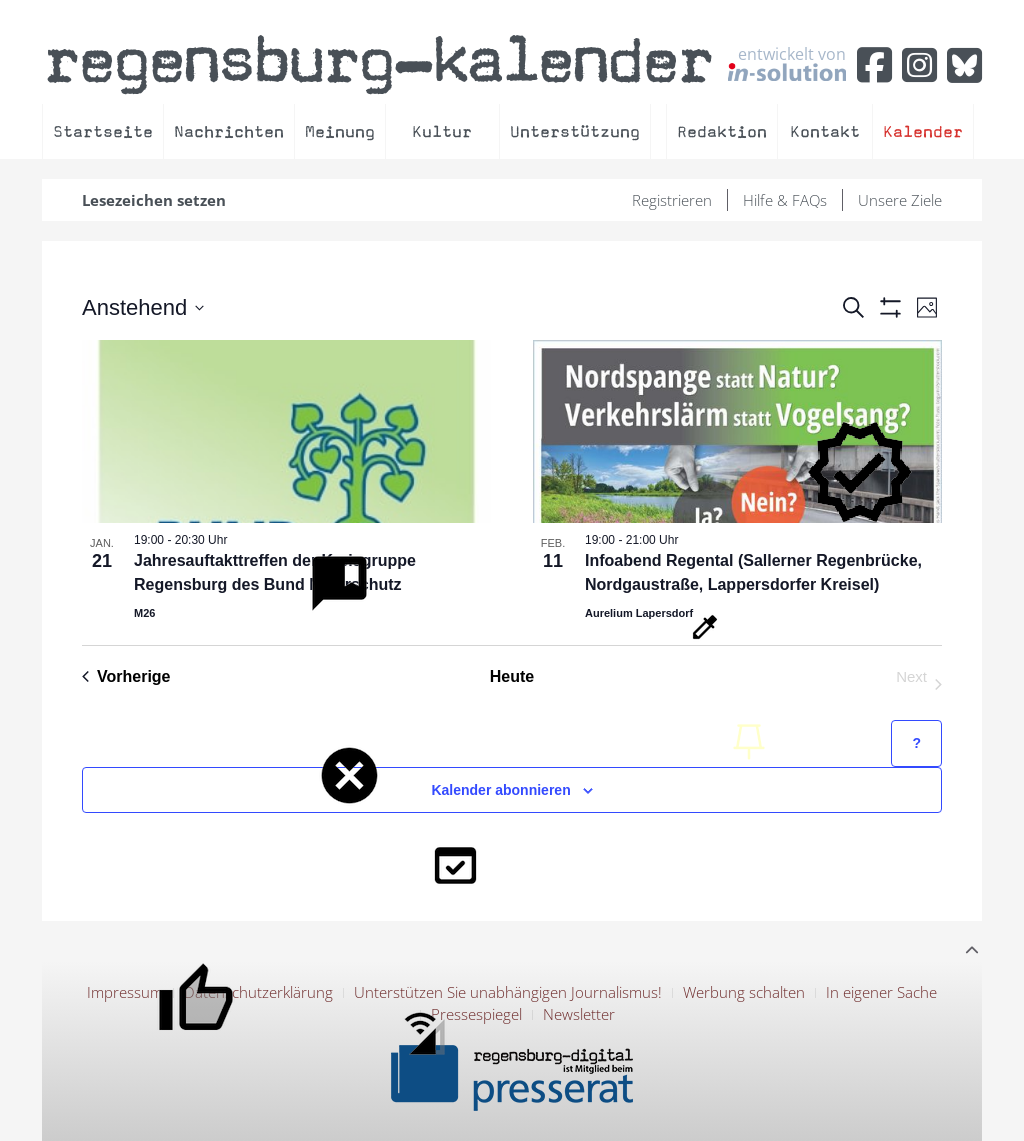  What do you see at coordinates (349, 775) in the screenshot?
I see `cancel or close the current action` at bounding box center [349, 775].